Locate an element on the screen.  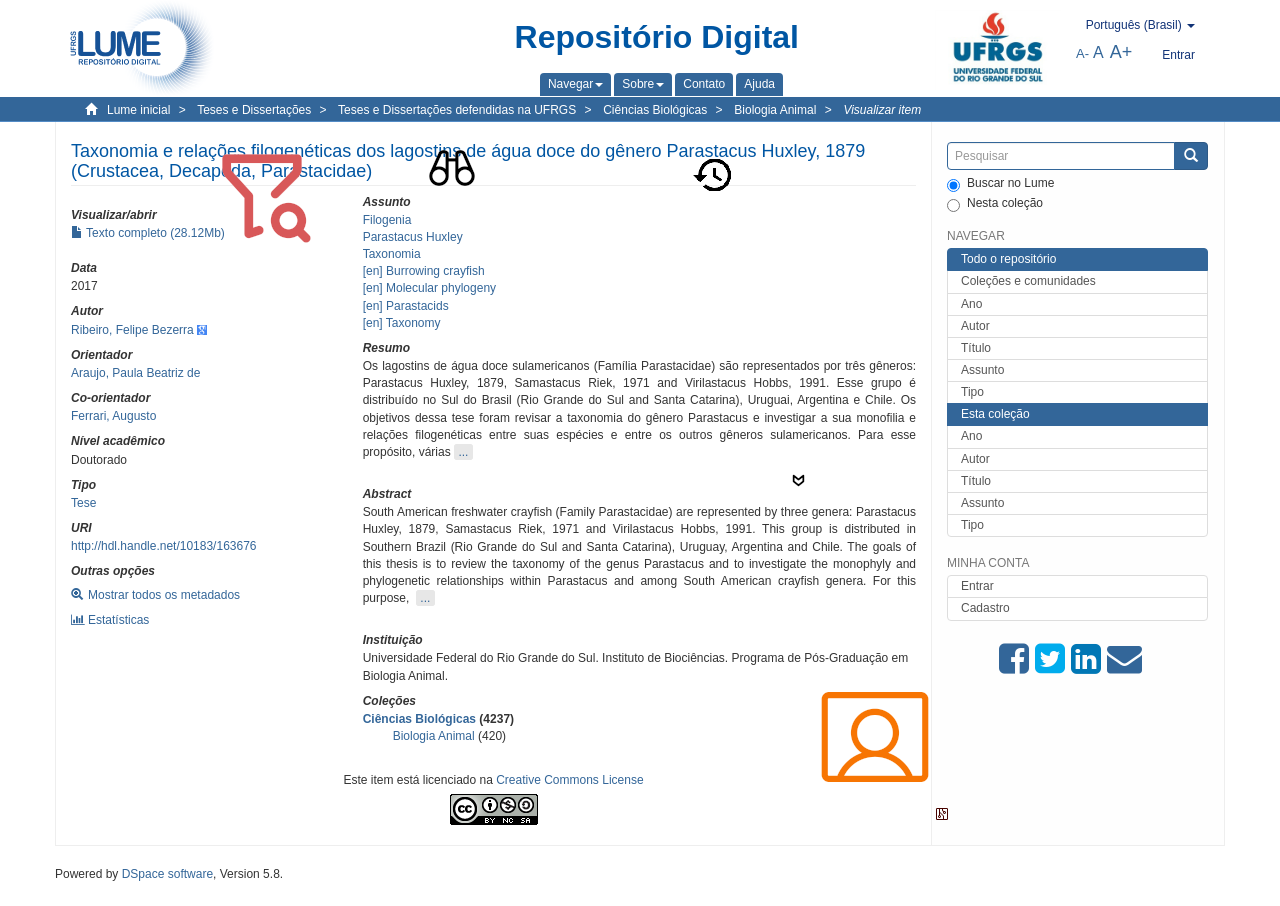
expand or show more content below is located at coordinates (798, 480).